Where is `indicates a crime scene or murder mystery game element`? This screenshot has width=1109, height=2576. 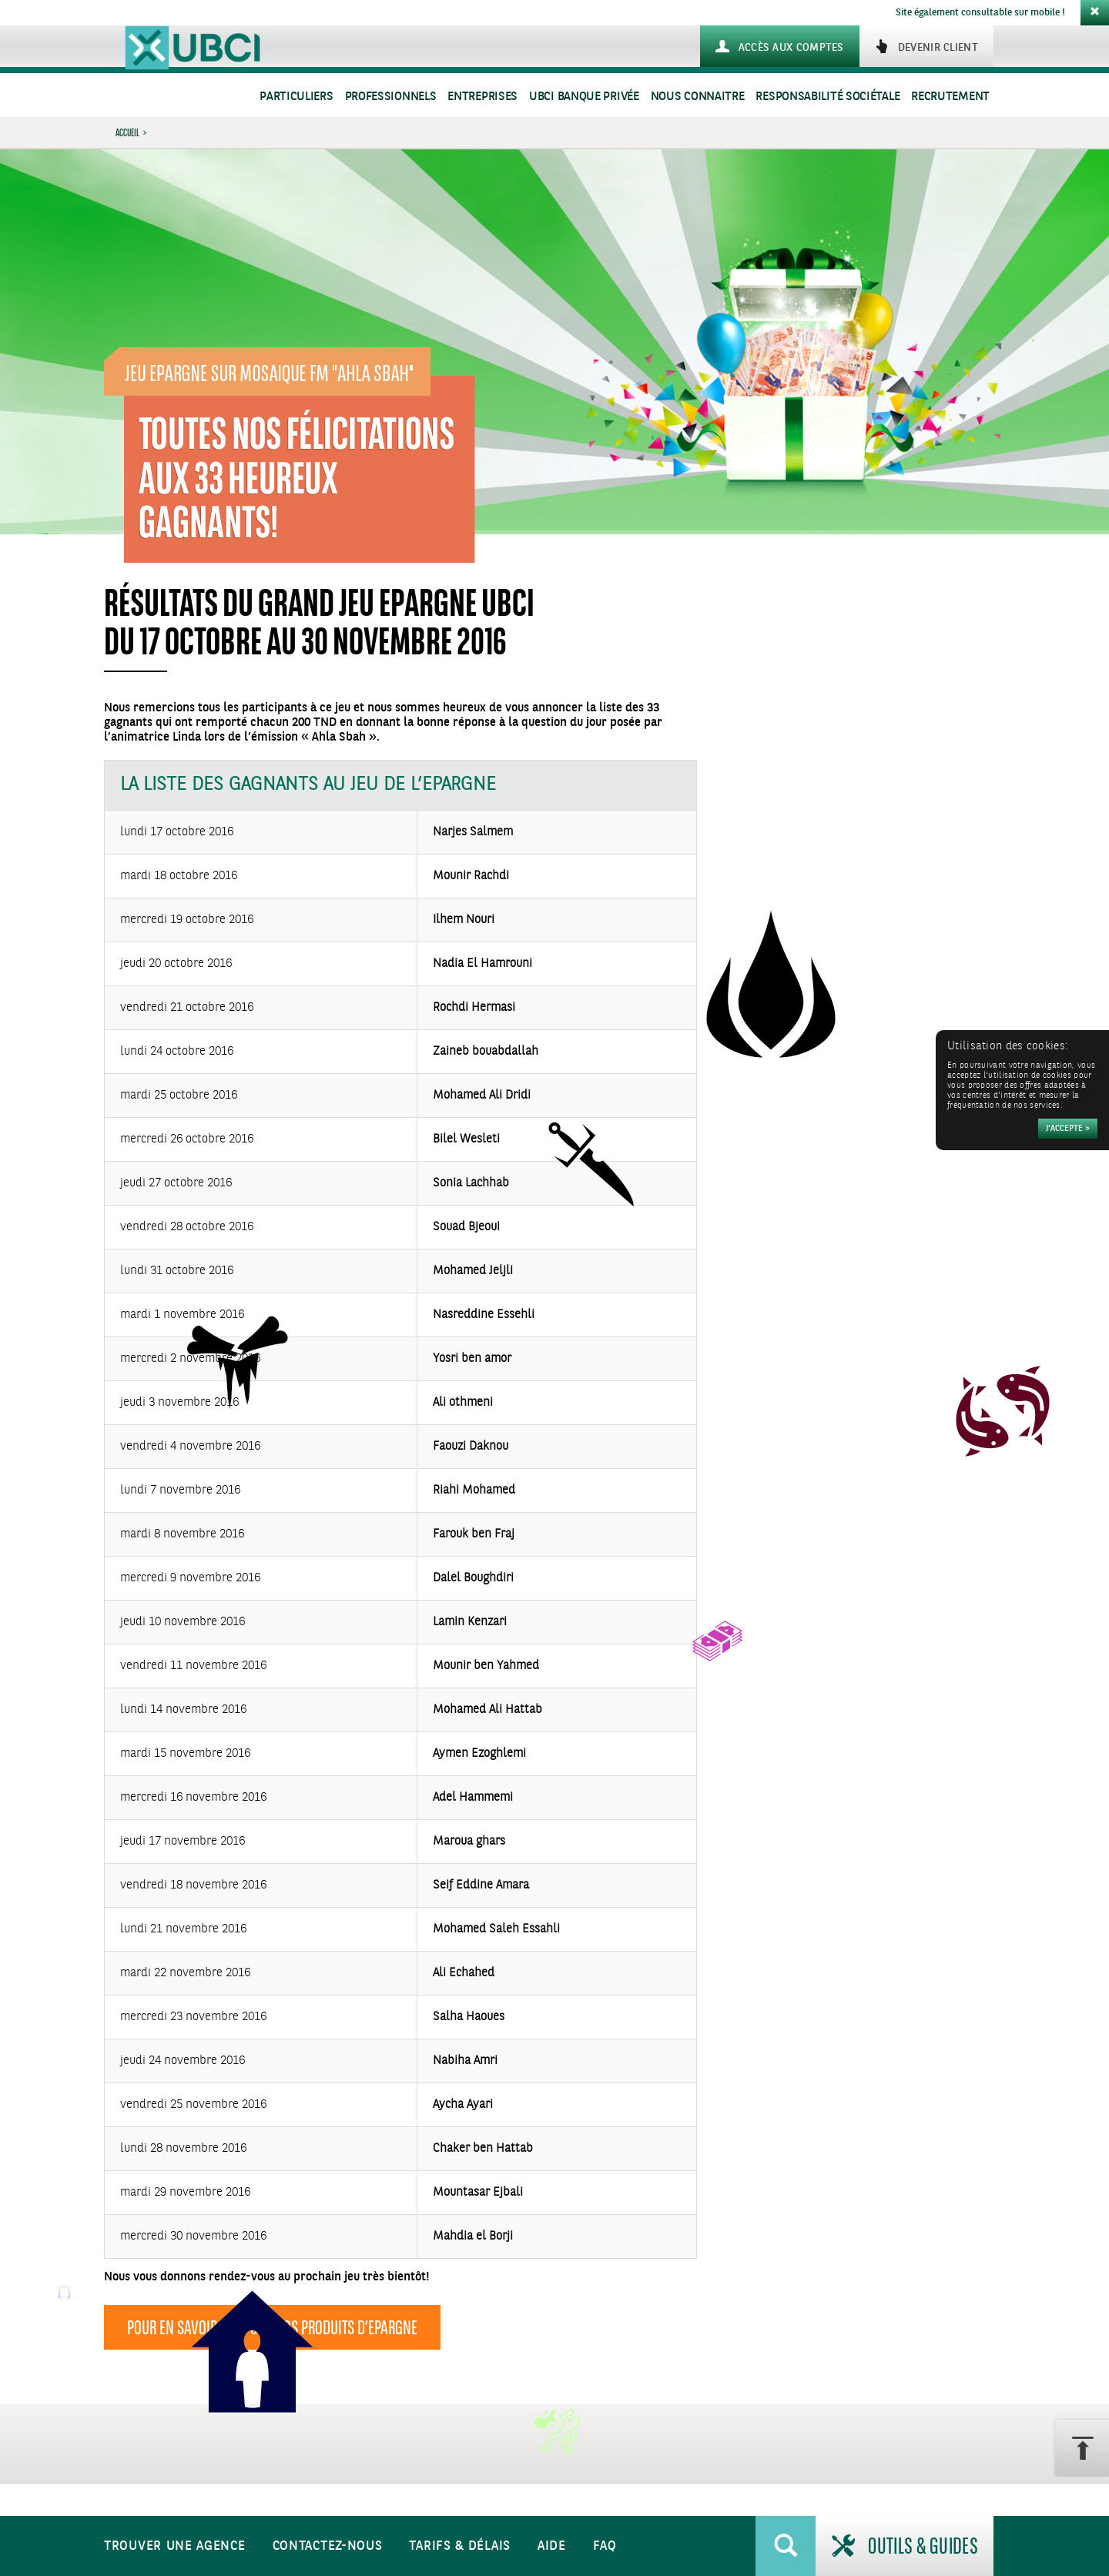 indicates a crime scene or murder mystery game element is located at coordinates (557, 2431).